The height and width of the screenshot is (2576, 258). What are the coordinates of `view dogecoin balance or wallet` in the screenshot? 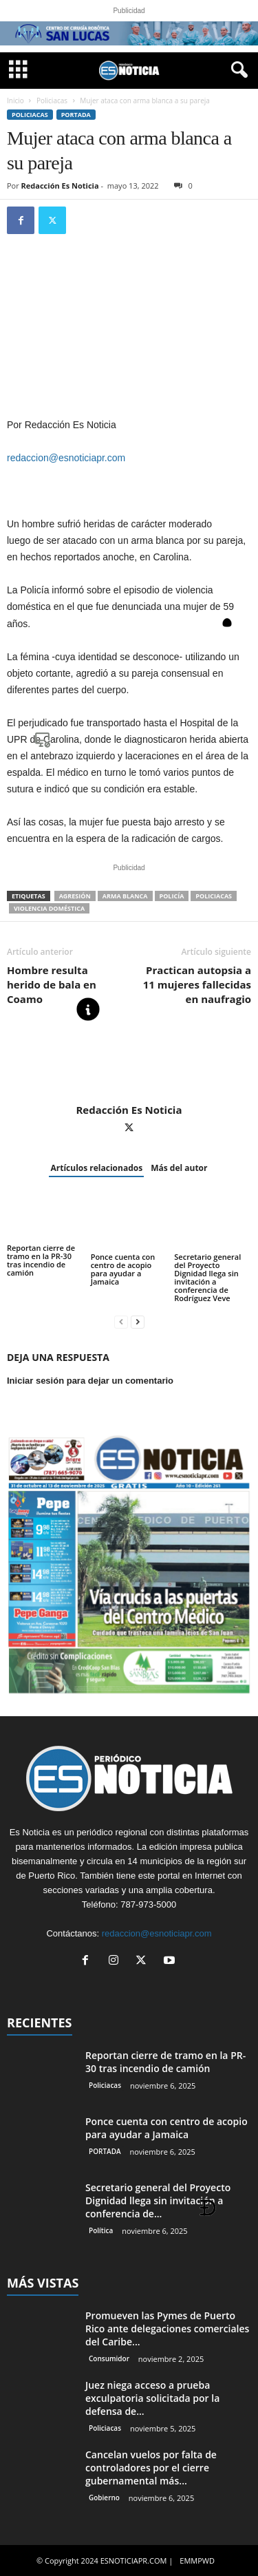 It's located at (208, 2208).